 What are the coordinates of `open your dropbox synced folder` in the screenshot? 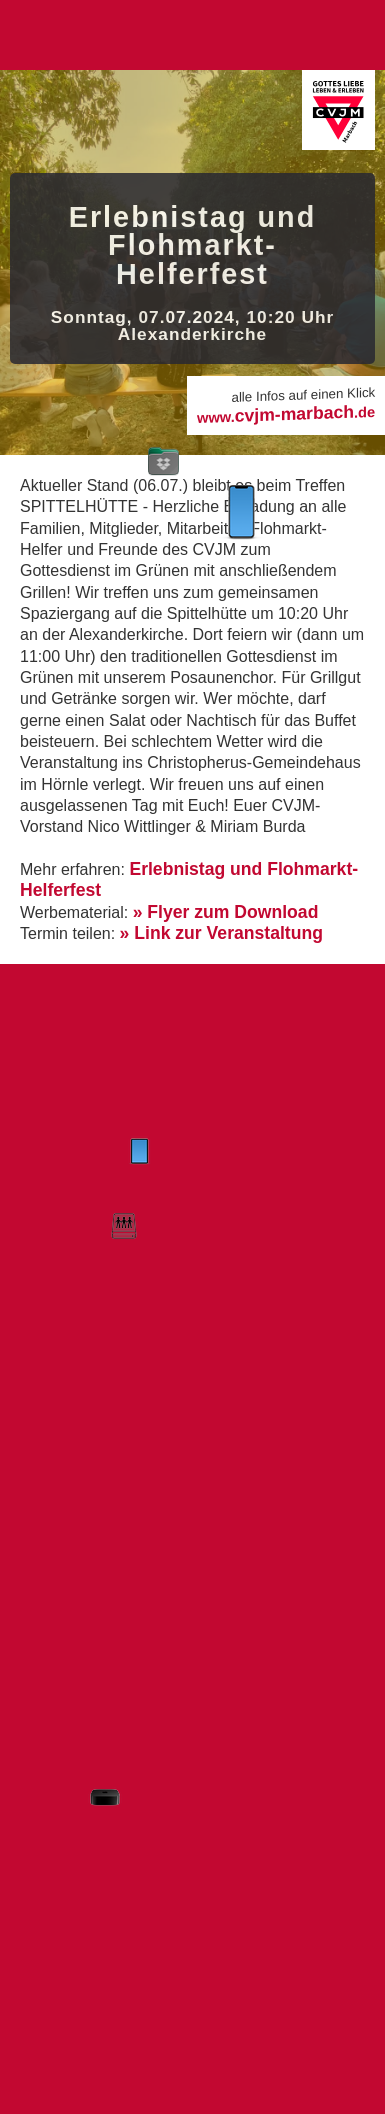 It's located at (163, 460).